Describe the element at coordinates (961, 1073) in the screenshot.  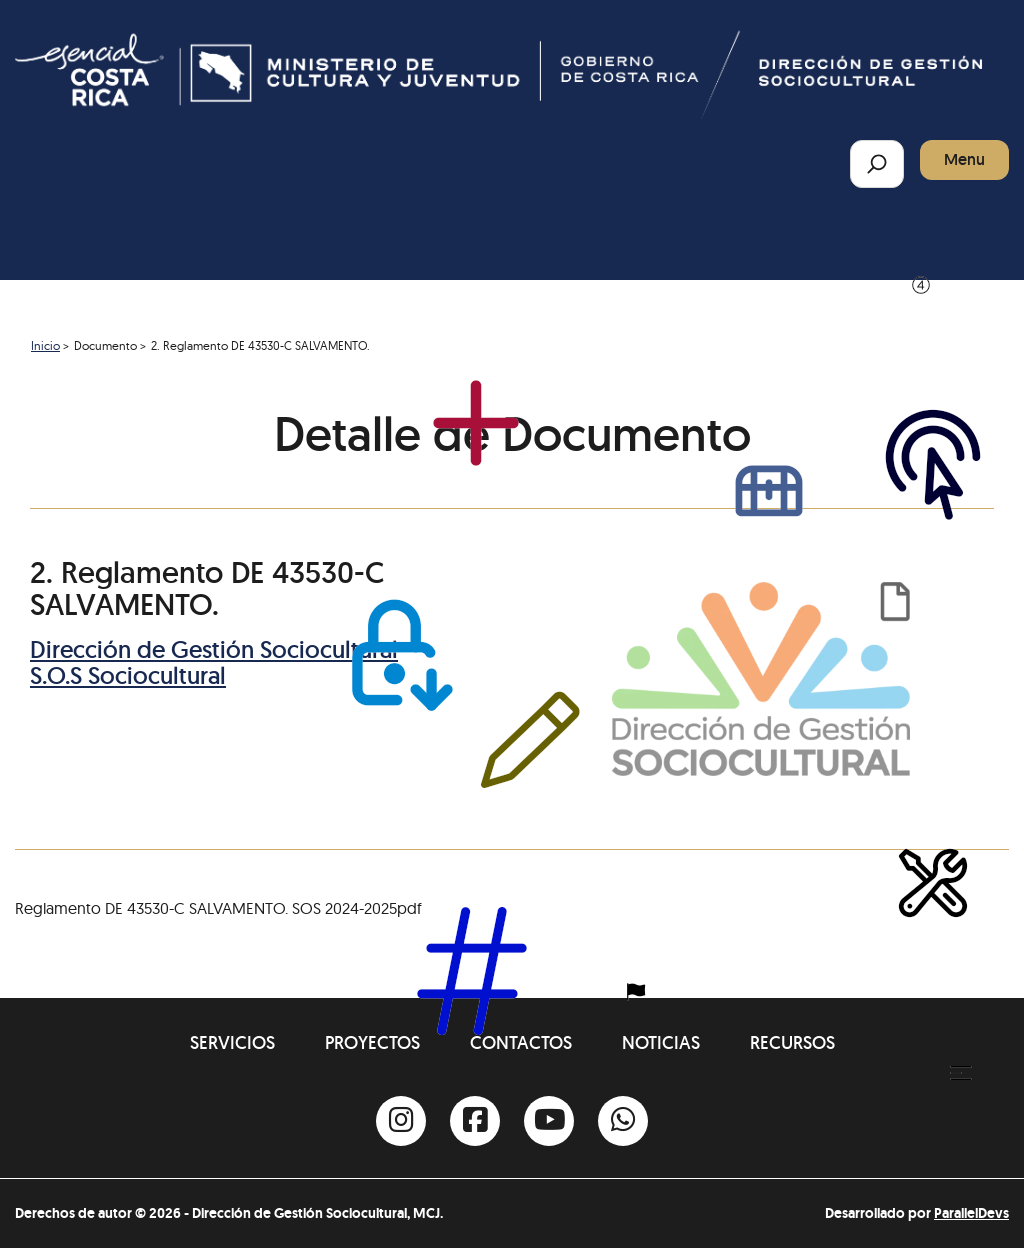
I see `open navigation menu` at that location.